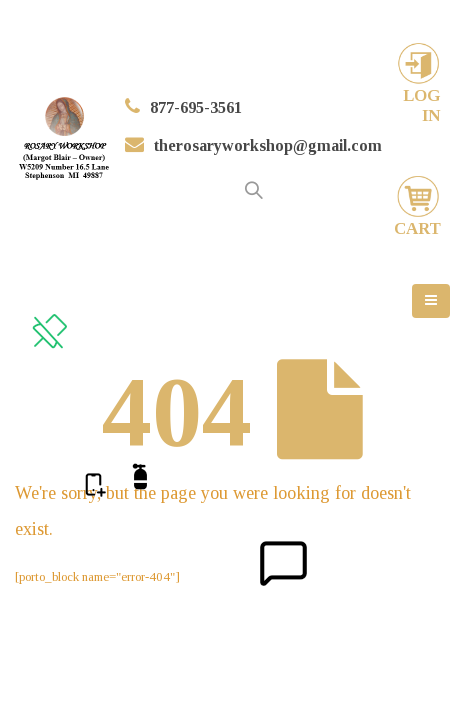  I want to click on add a new mobile device, so click(93, 484).